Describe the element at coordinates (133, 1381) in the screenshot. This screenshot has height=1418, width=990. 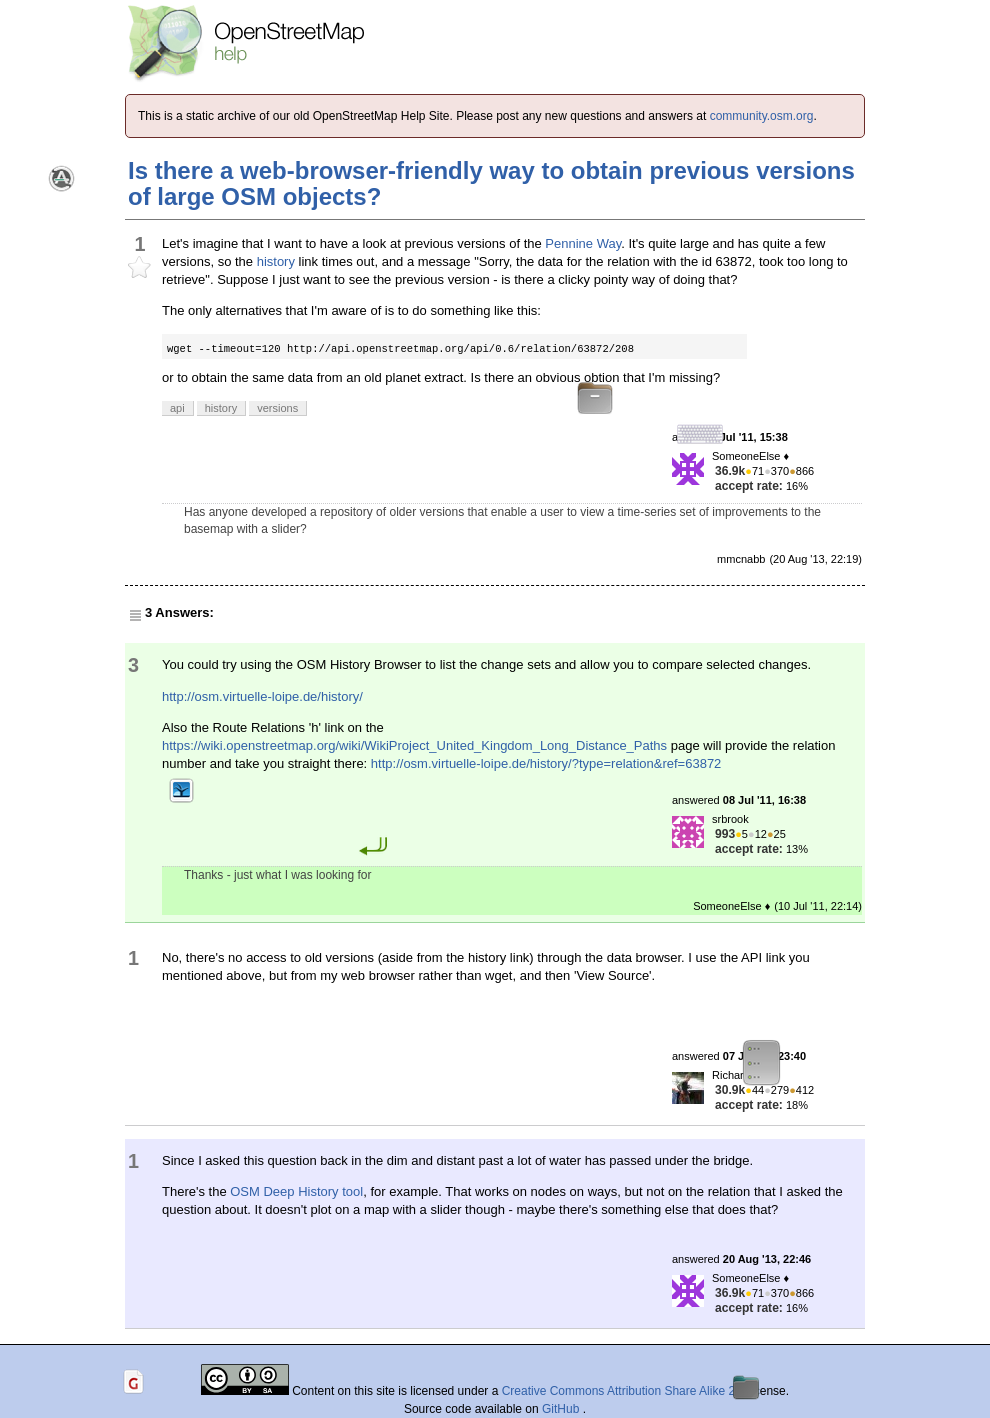
I see `a g-code file for 3D printing or CNC machining` at that location.